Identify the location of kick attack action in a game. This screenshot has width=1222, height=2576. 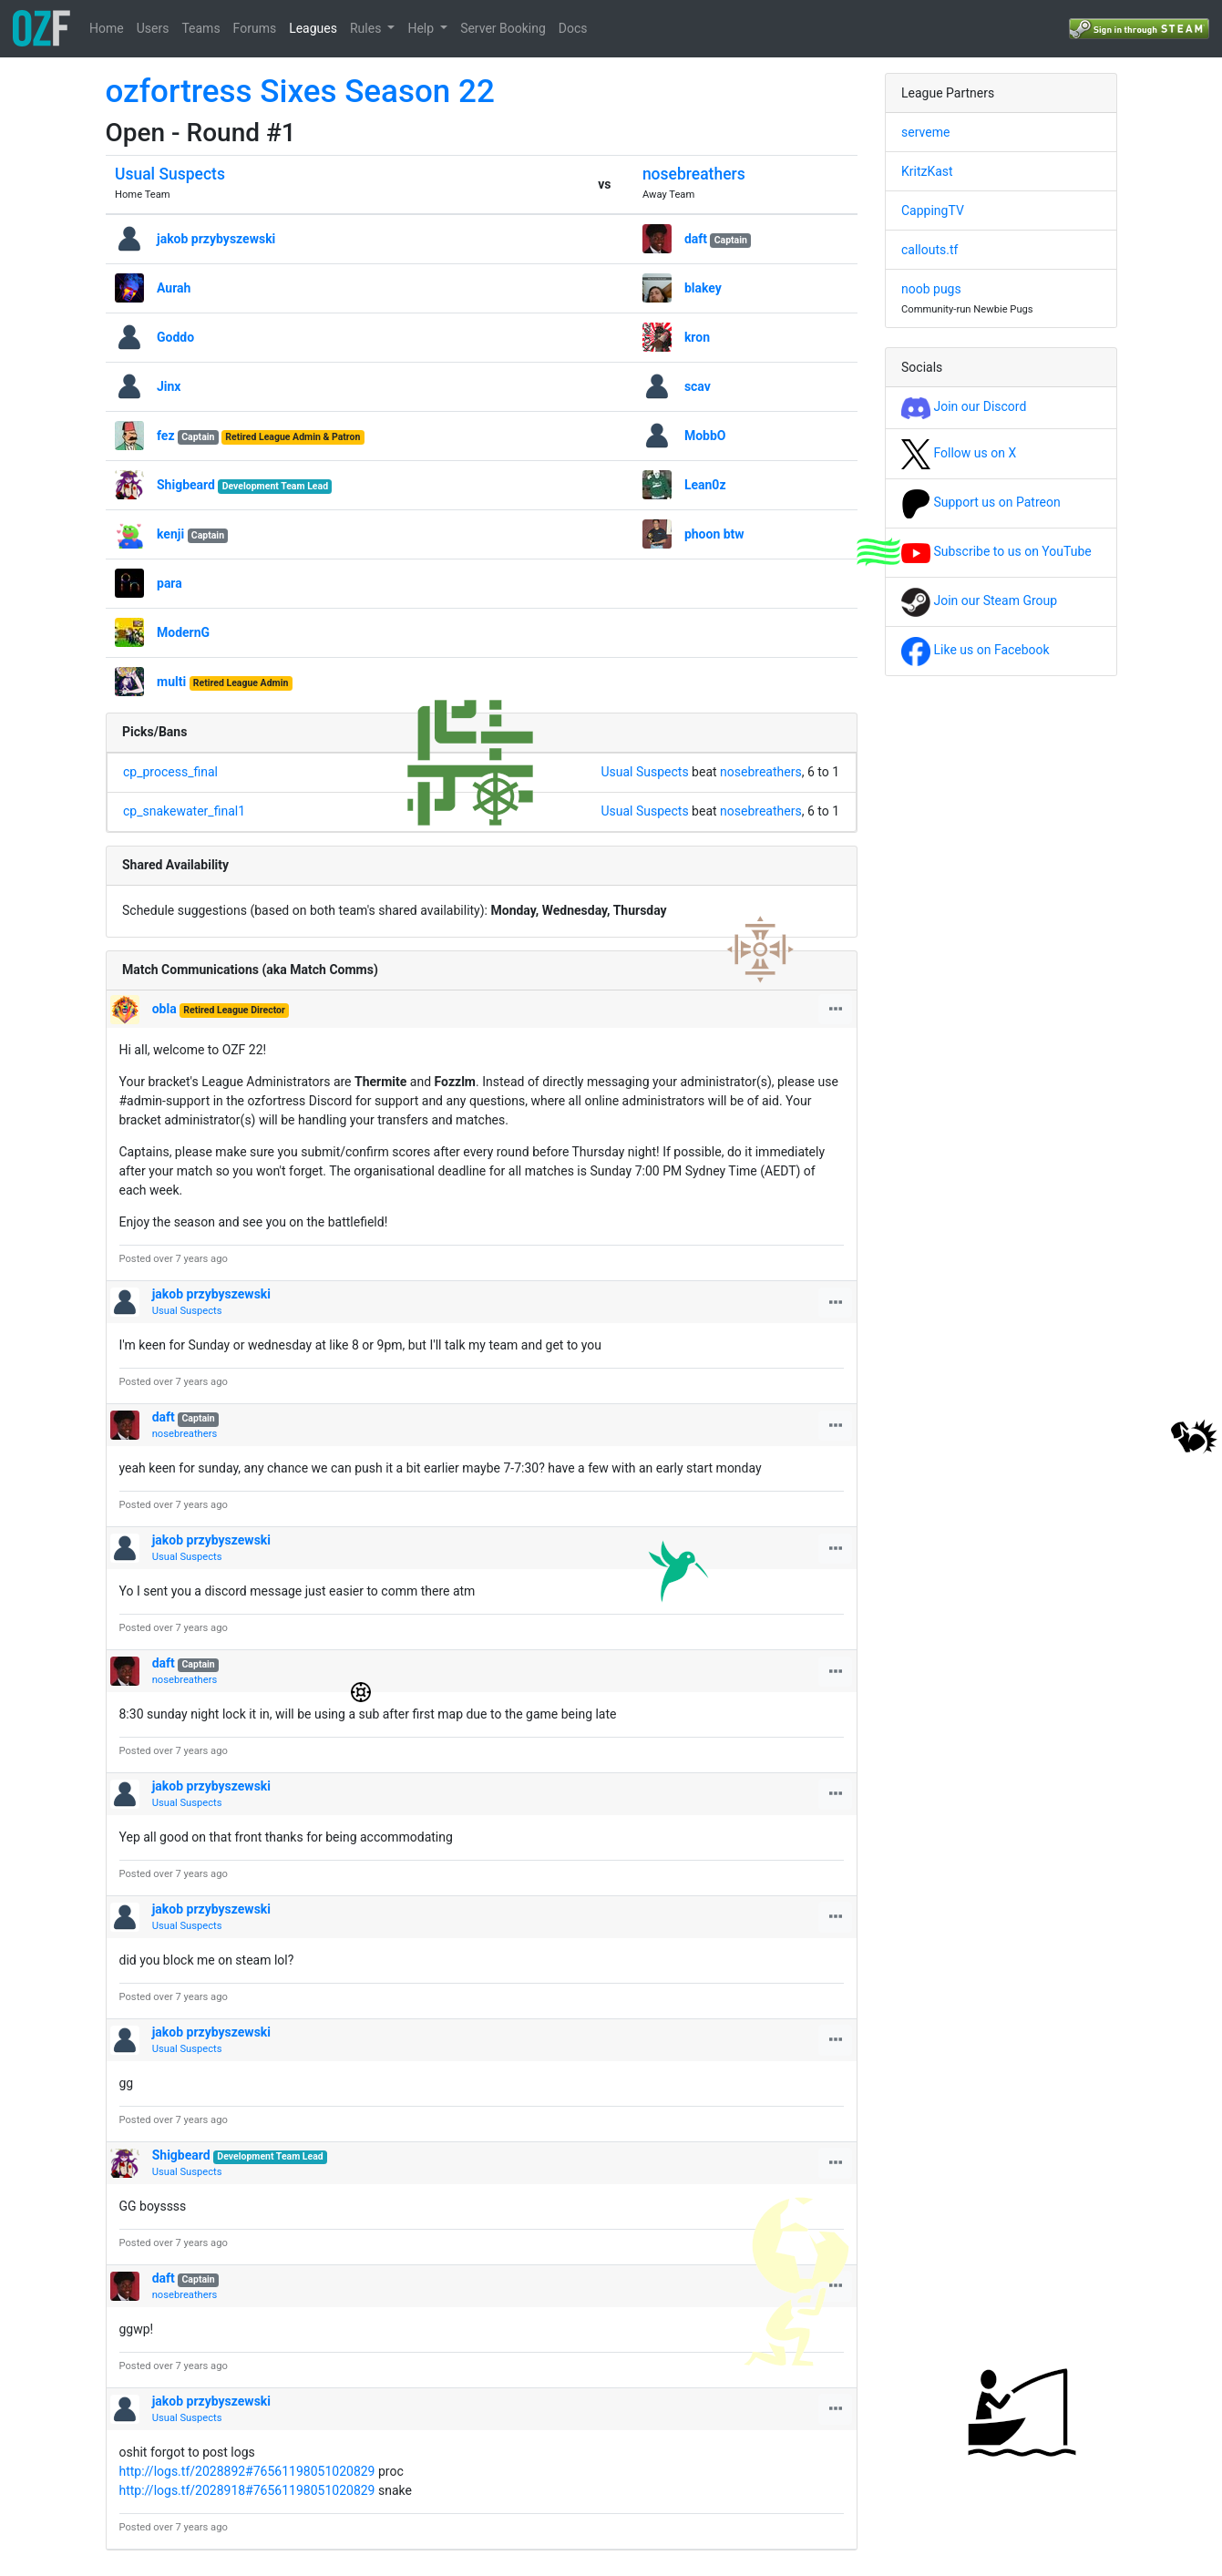
(1194, 1436).